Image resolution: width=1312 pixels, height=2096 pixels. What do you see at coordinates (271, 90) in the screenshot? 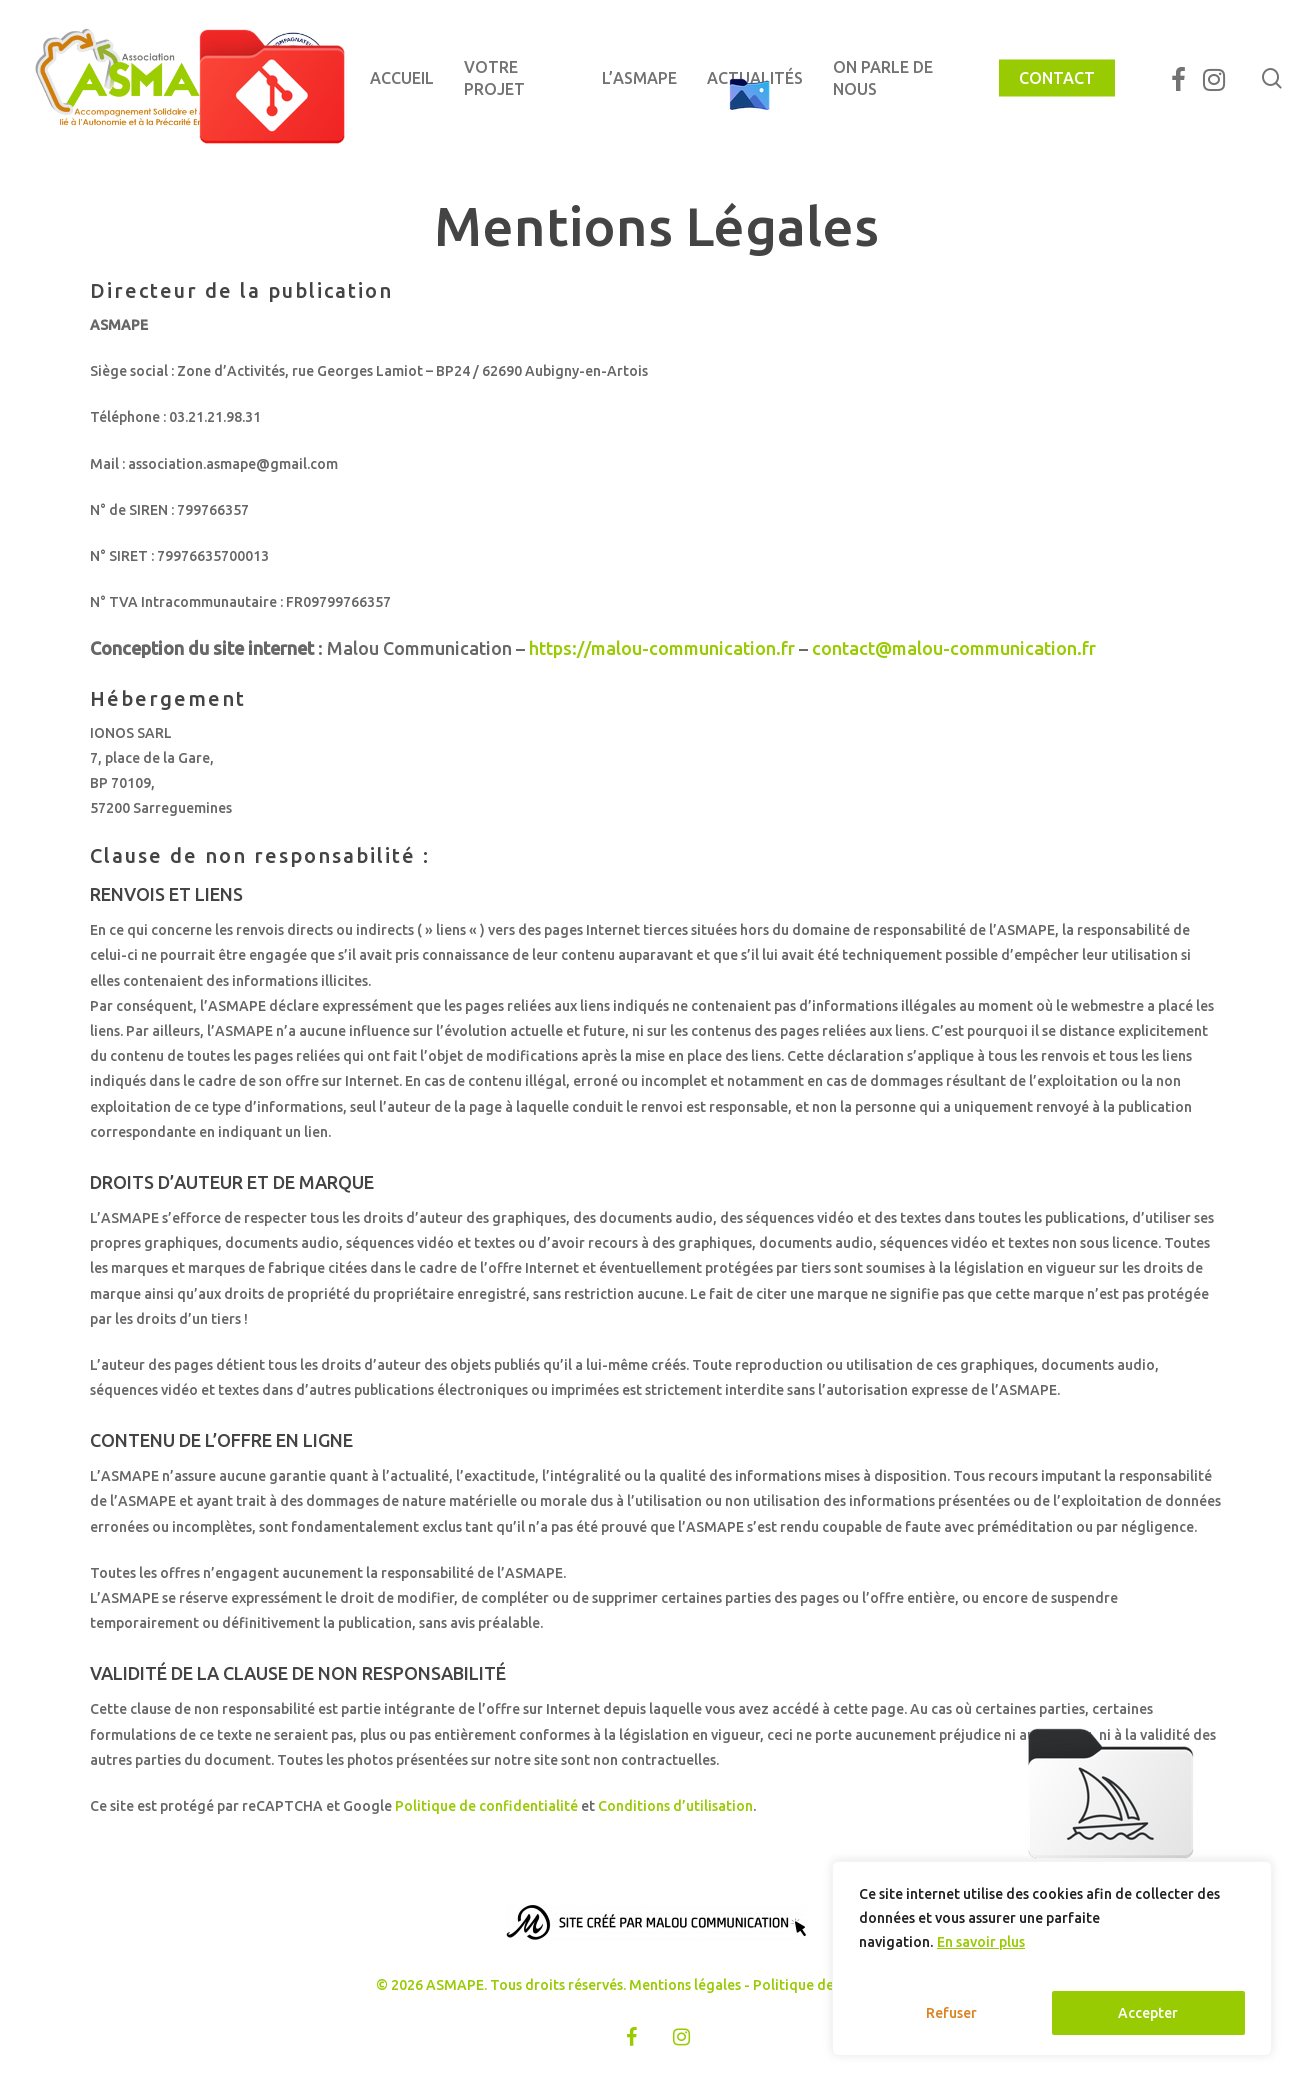
I see `open git repository folder` at bounding box center [271, 90].